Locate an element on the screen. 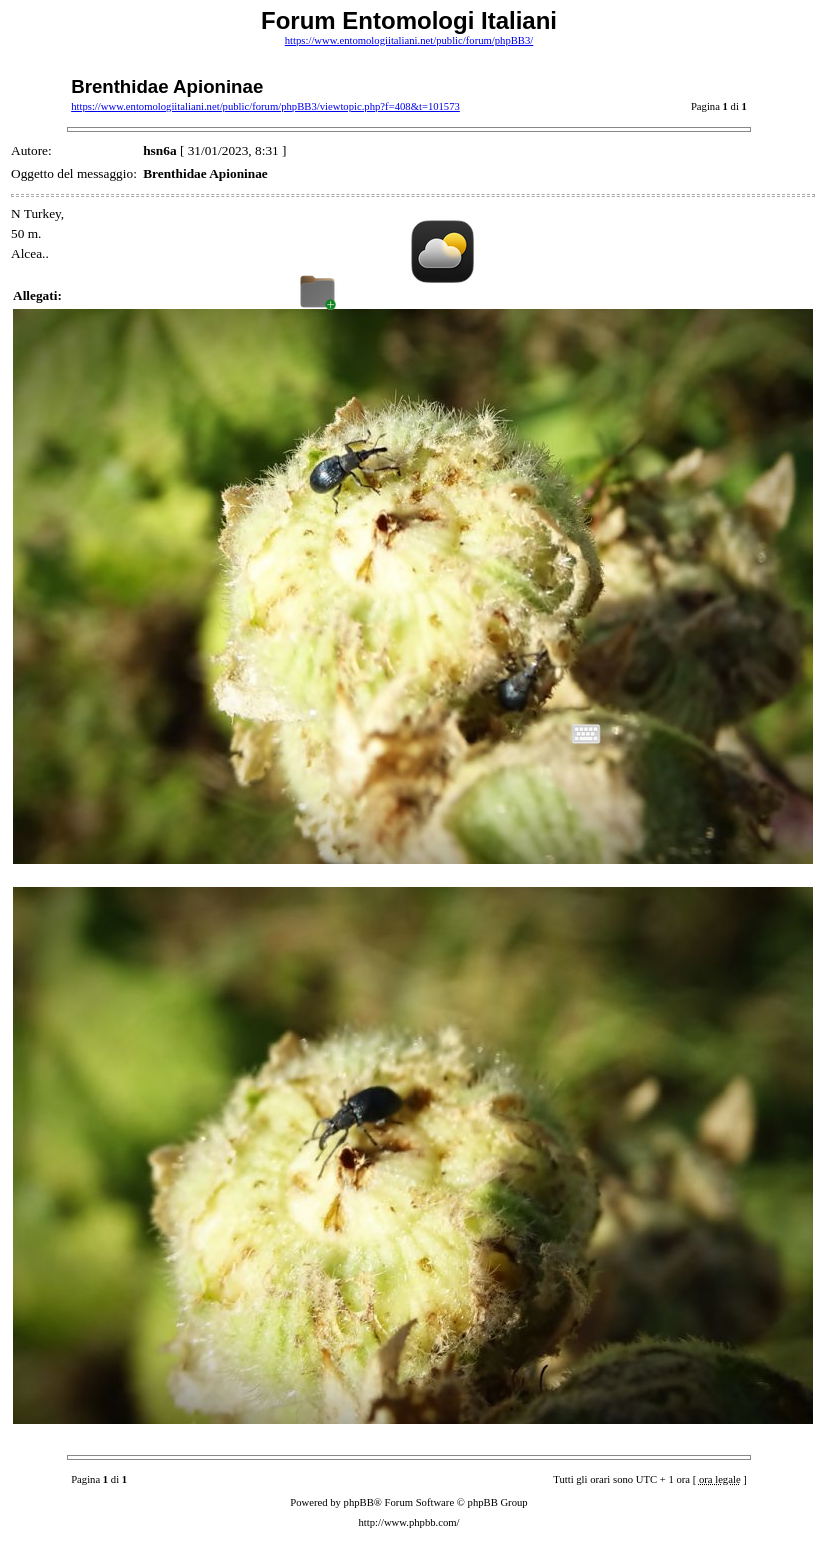 This screenshot has height=1564, width=818. create a new folder is located at coordinates (317, 291).